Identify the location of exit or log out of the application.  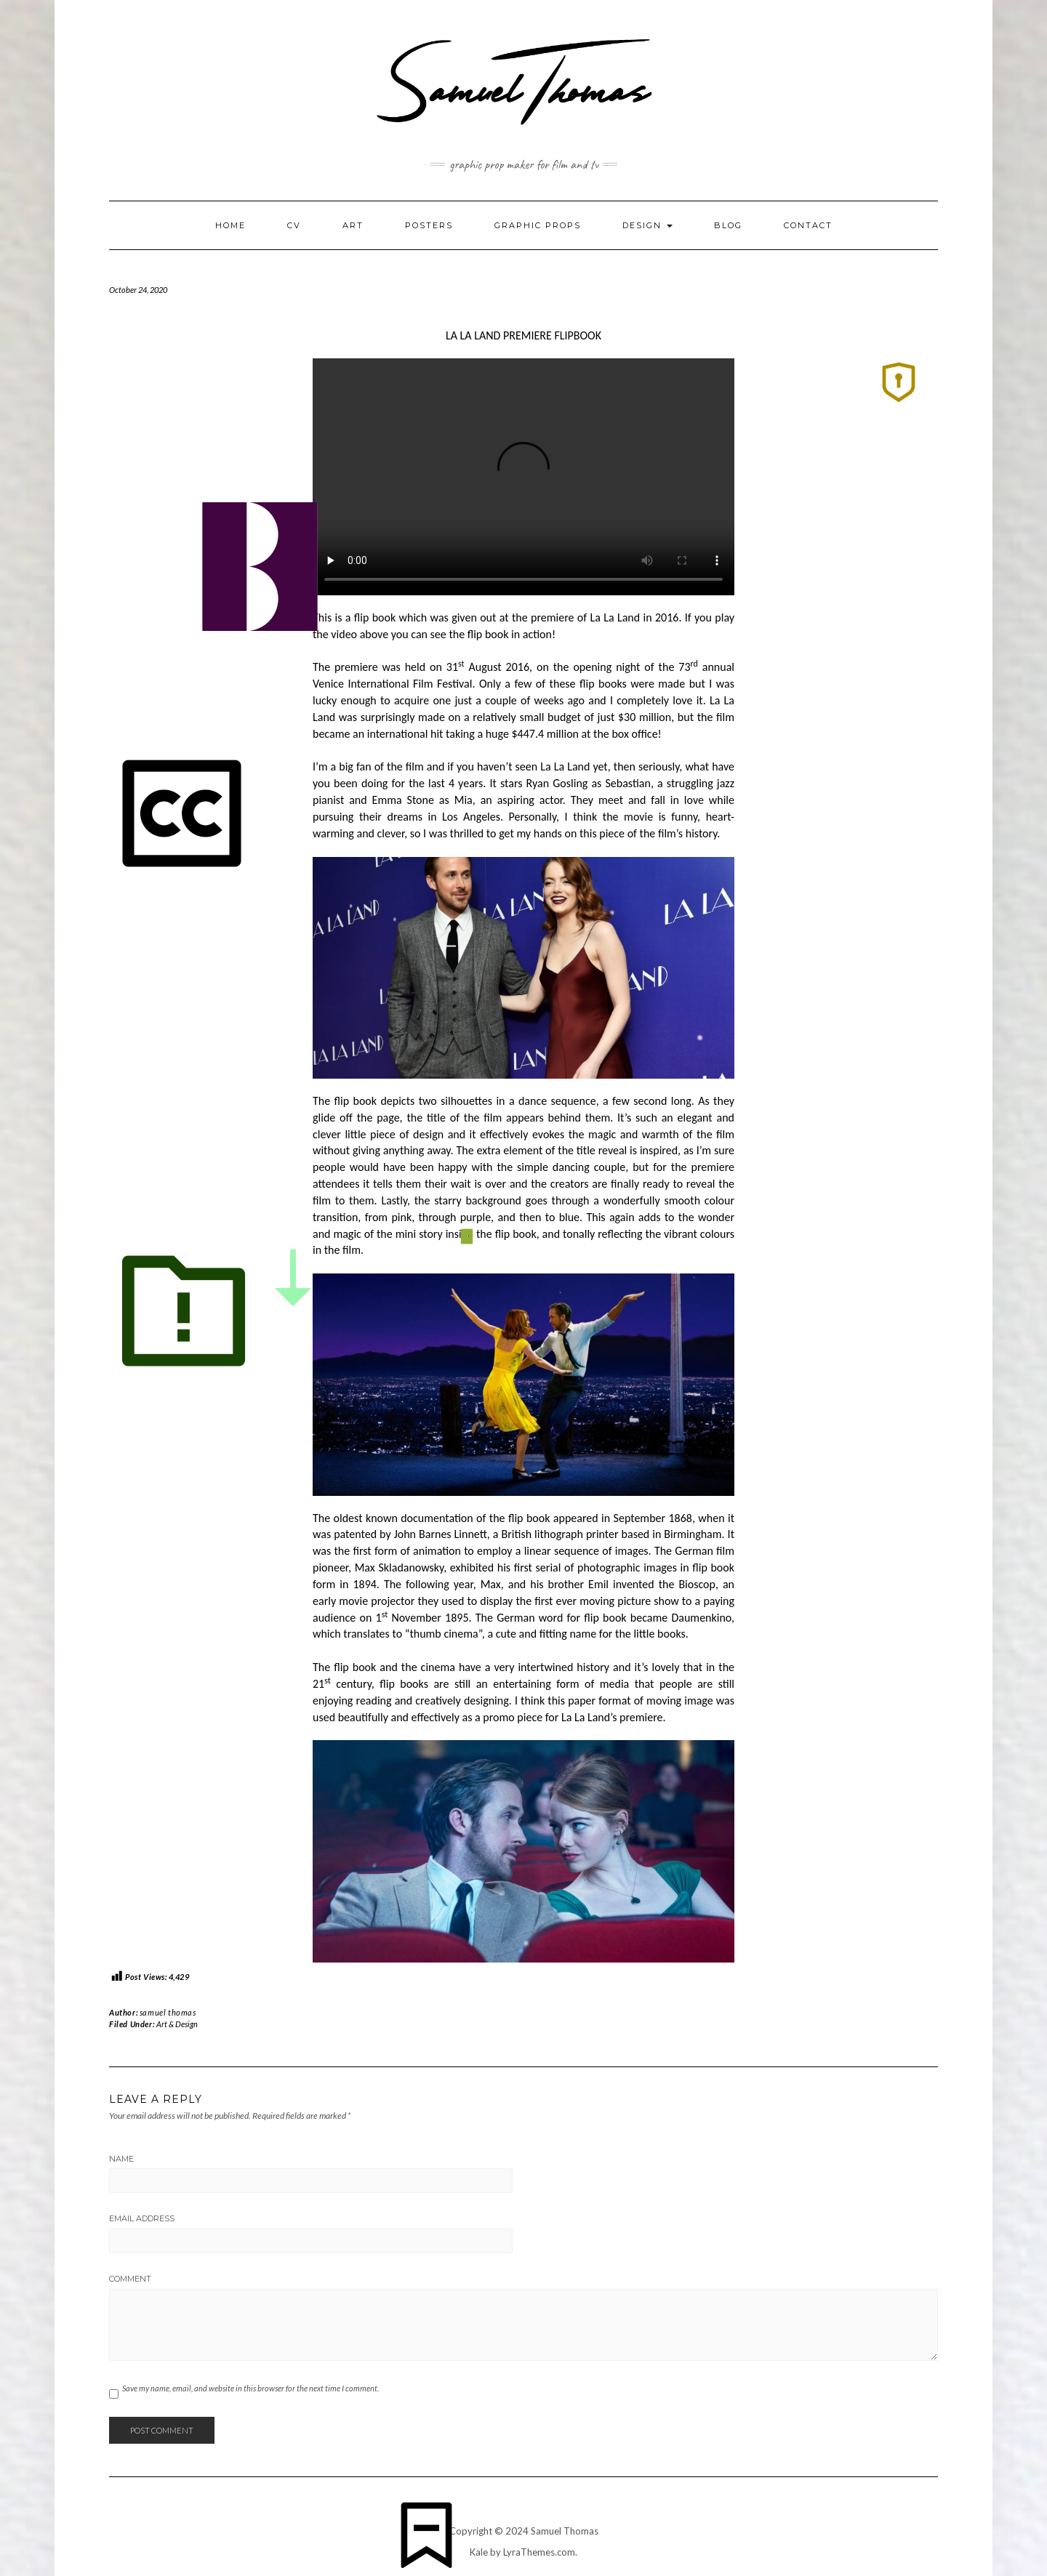
(467, 1236).